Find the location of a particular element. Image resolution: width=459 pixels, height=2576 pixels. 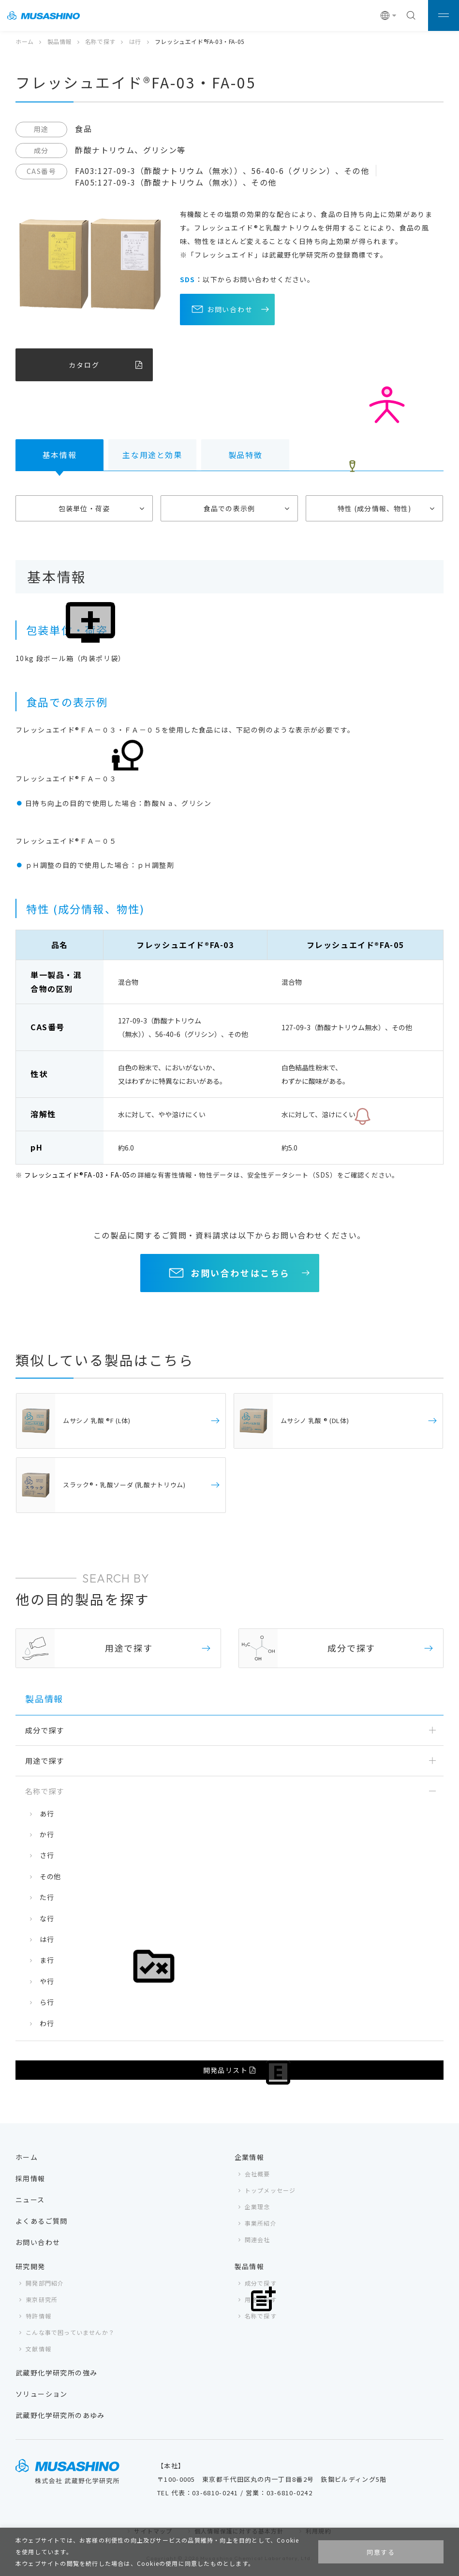

explore nature or outdoor activities is located at coordinates (127, 755).